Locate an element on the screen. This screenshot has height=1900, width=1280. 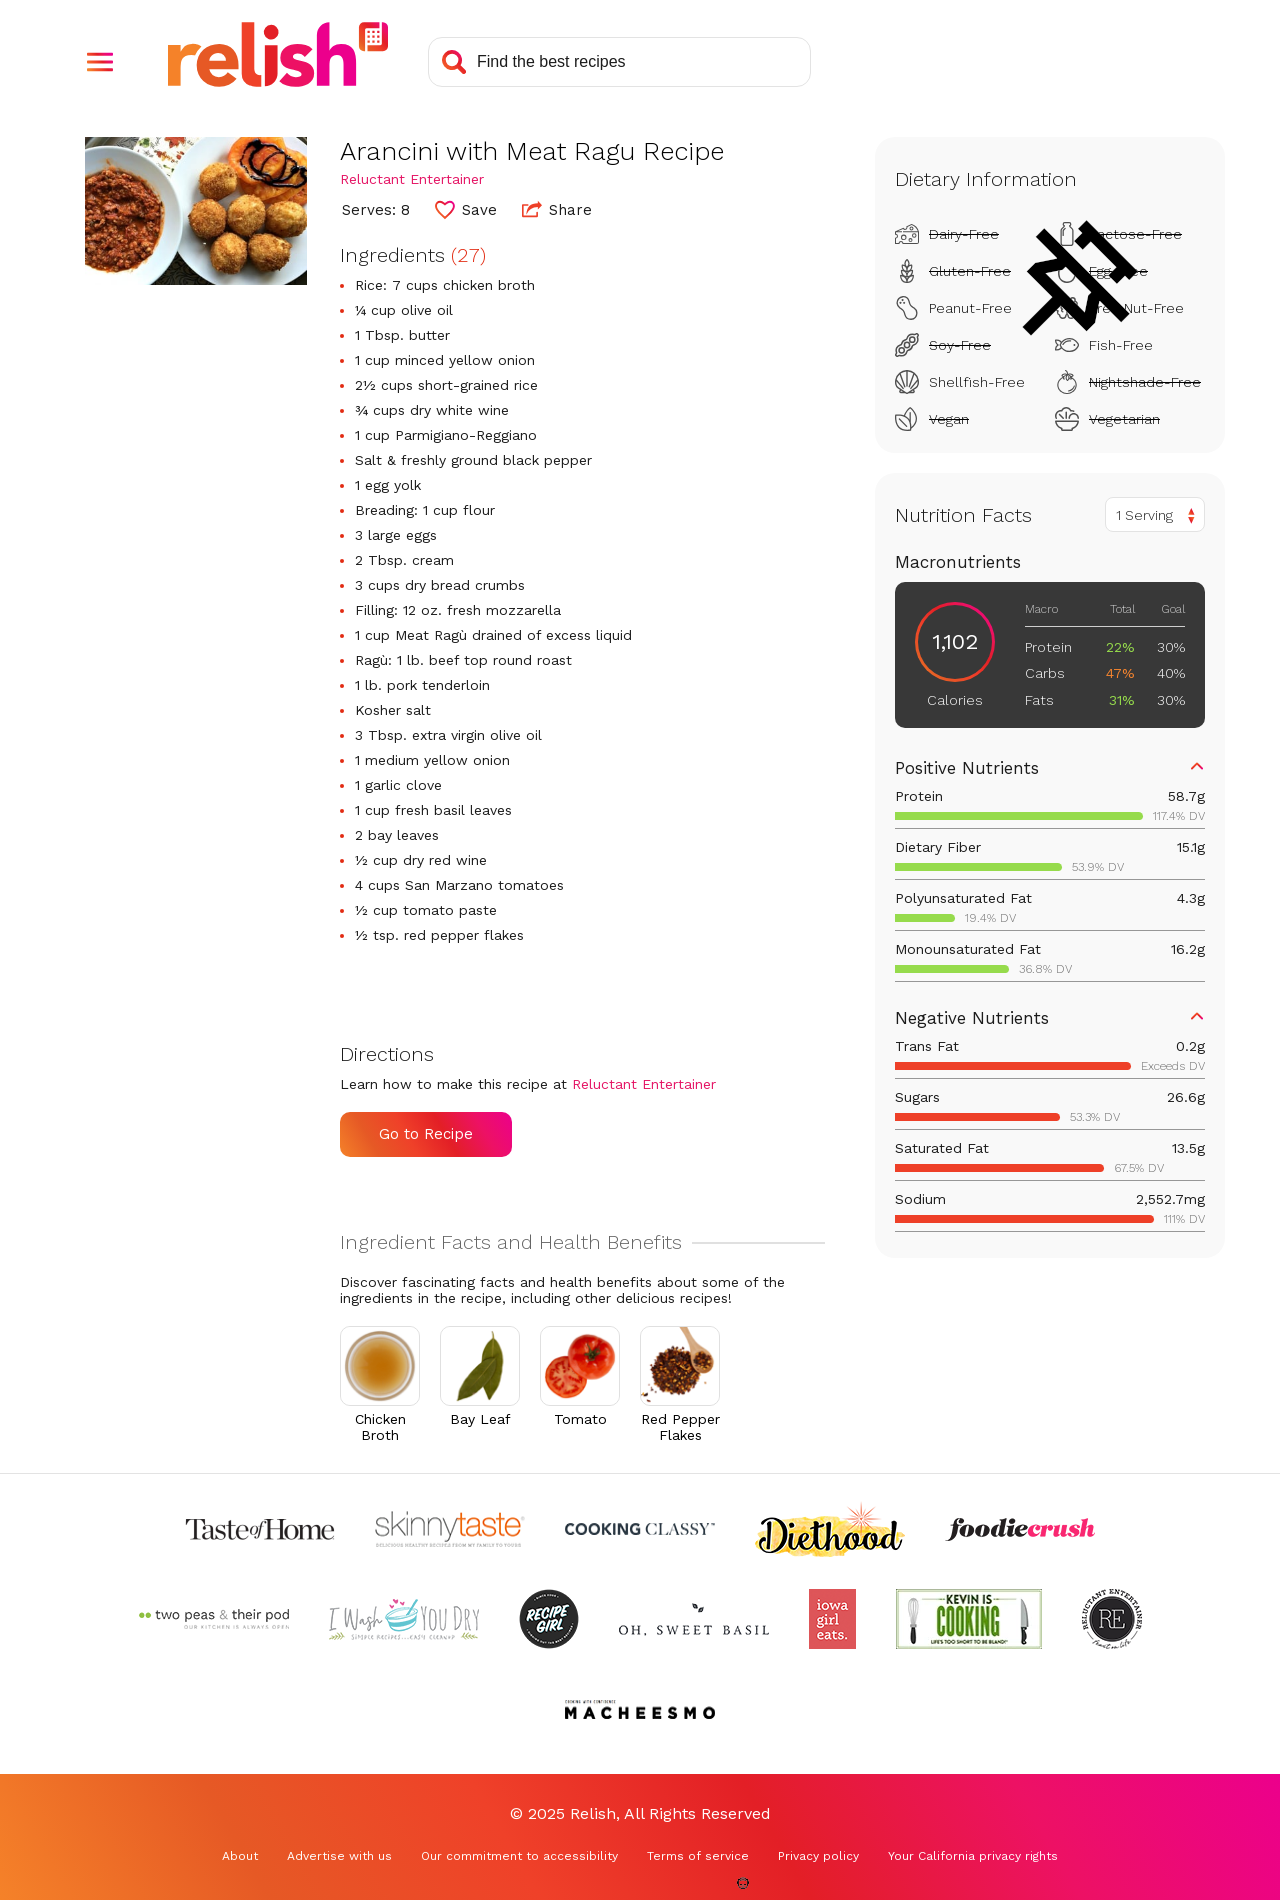
unpin a saved location is located at coordinates (1075, 282).